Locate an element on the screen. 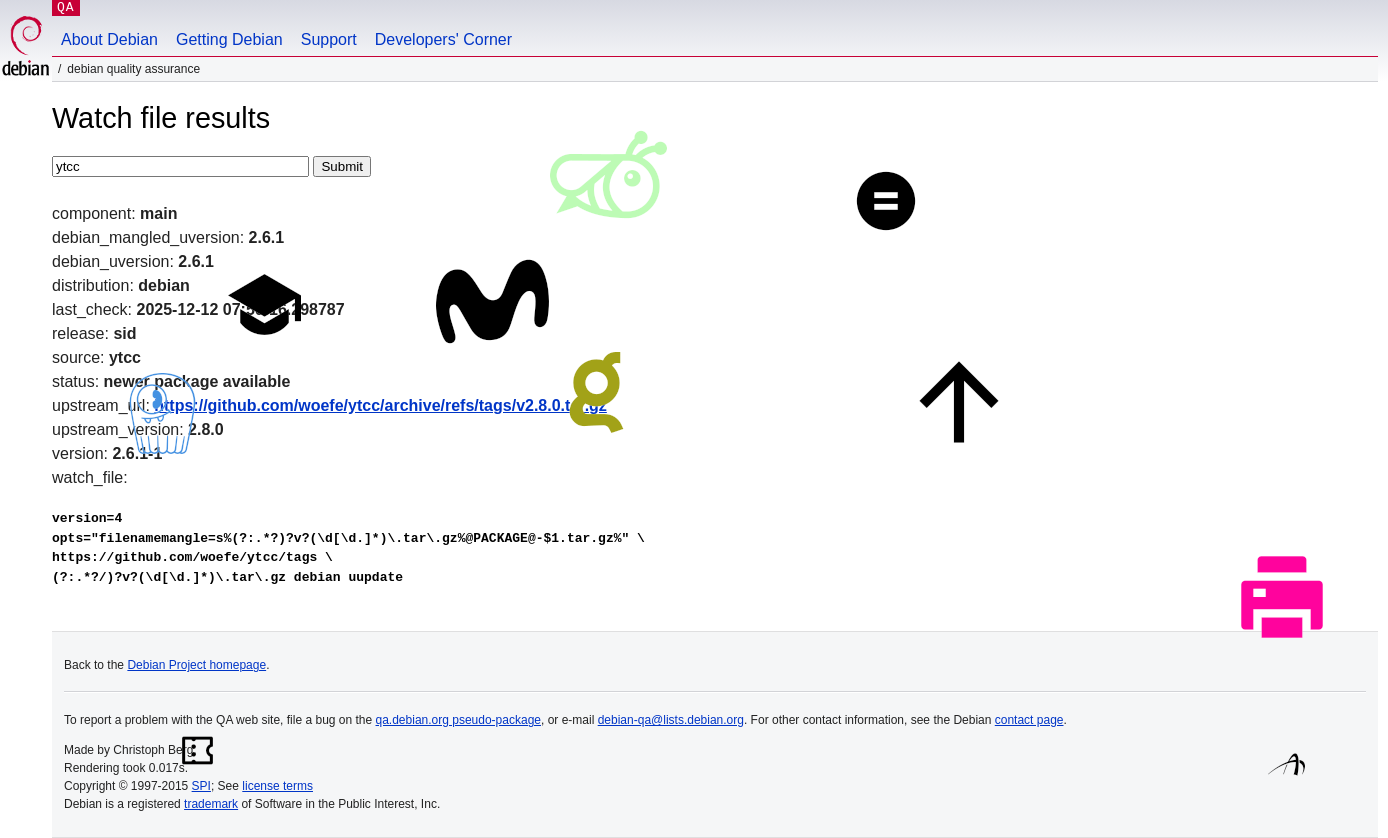  elavon payment services logo is located at coordinates (1286, 764).